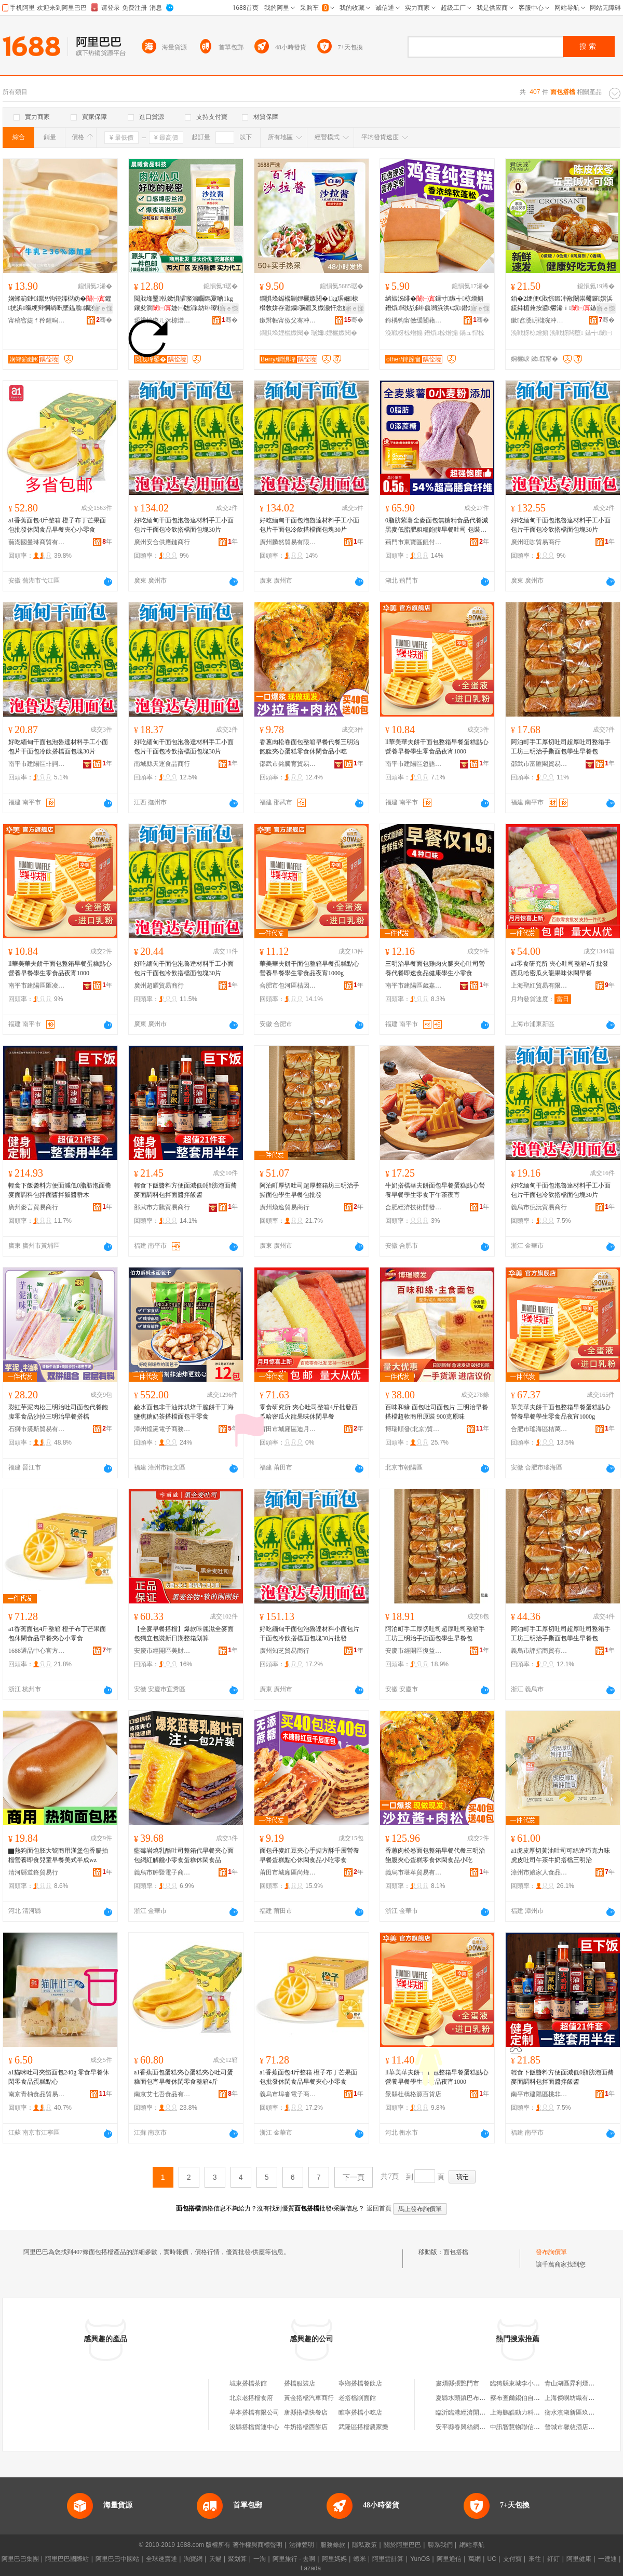 Image resolution: width=623 pixels, height=2576 pixels. Describe the element at coordinates (516, 2050) in the screenshot. I see `end the current call` at that location.